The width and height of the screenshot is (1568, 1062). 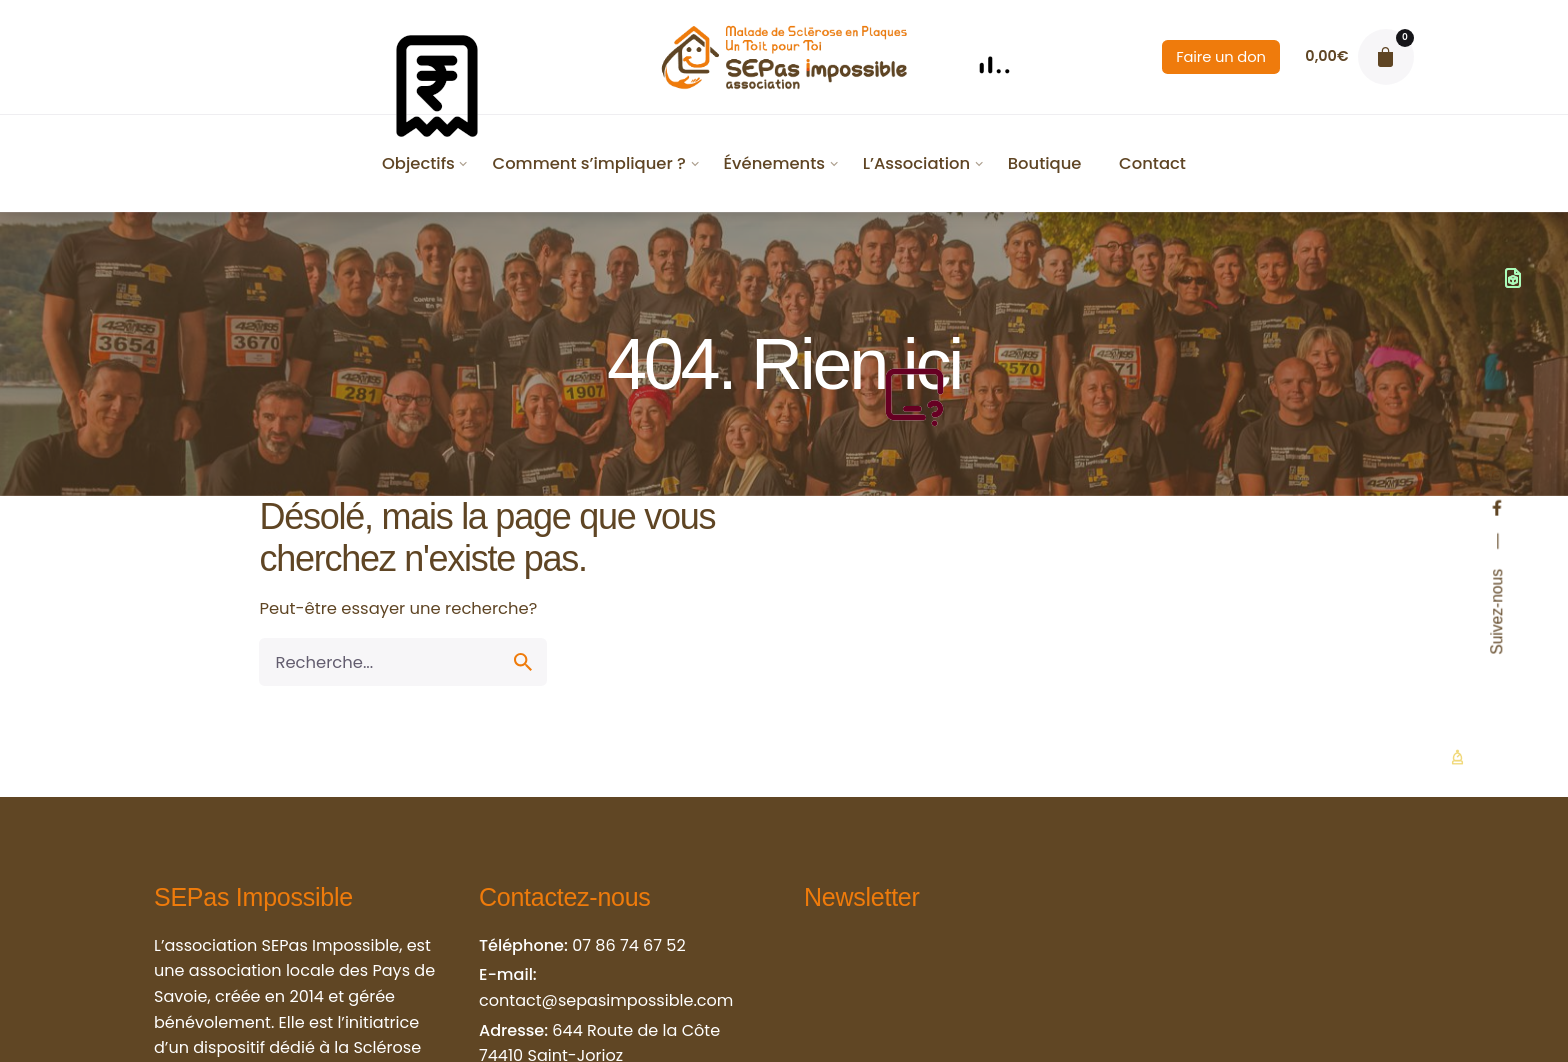 What do you see at coordinates (994, 58) in the screenshot?
I see `indicates moderate signal strength` at bounding box center [994, 58].